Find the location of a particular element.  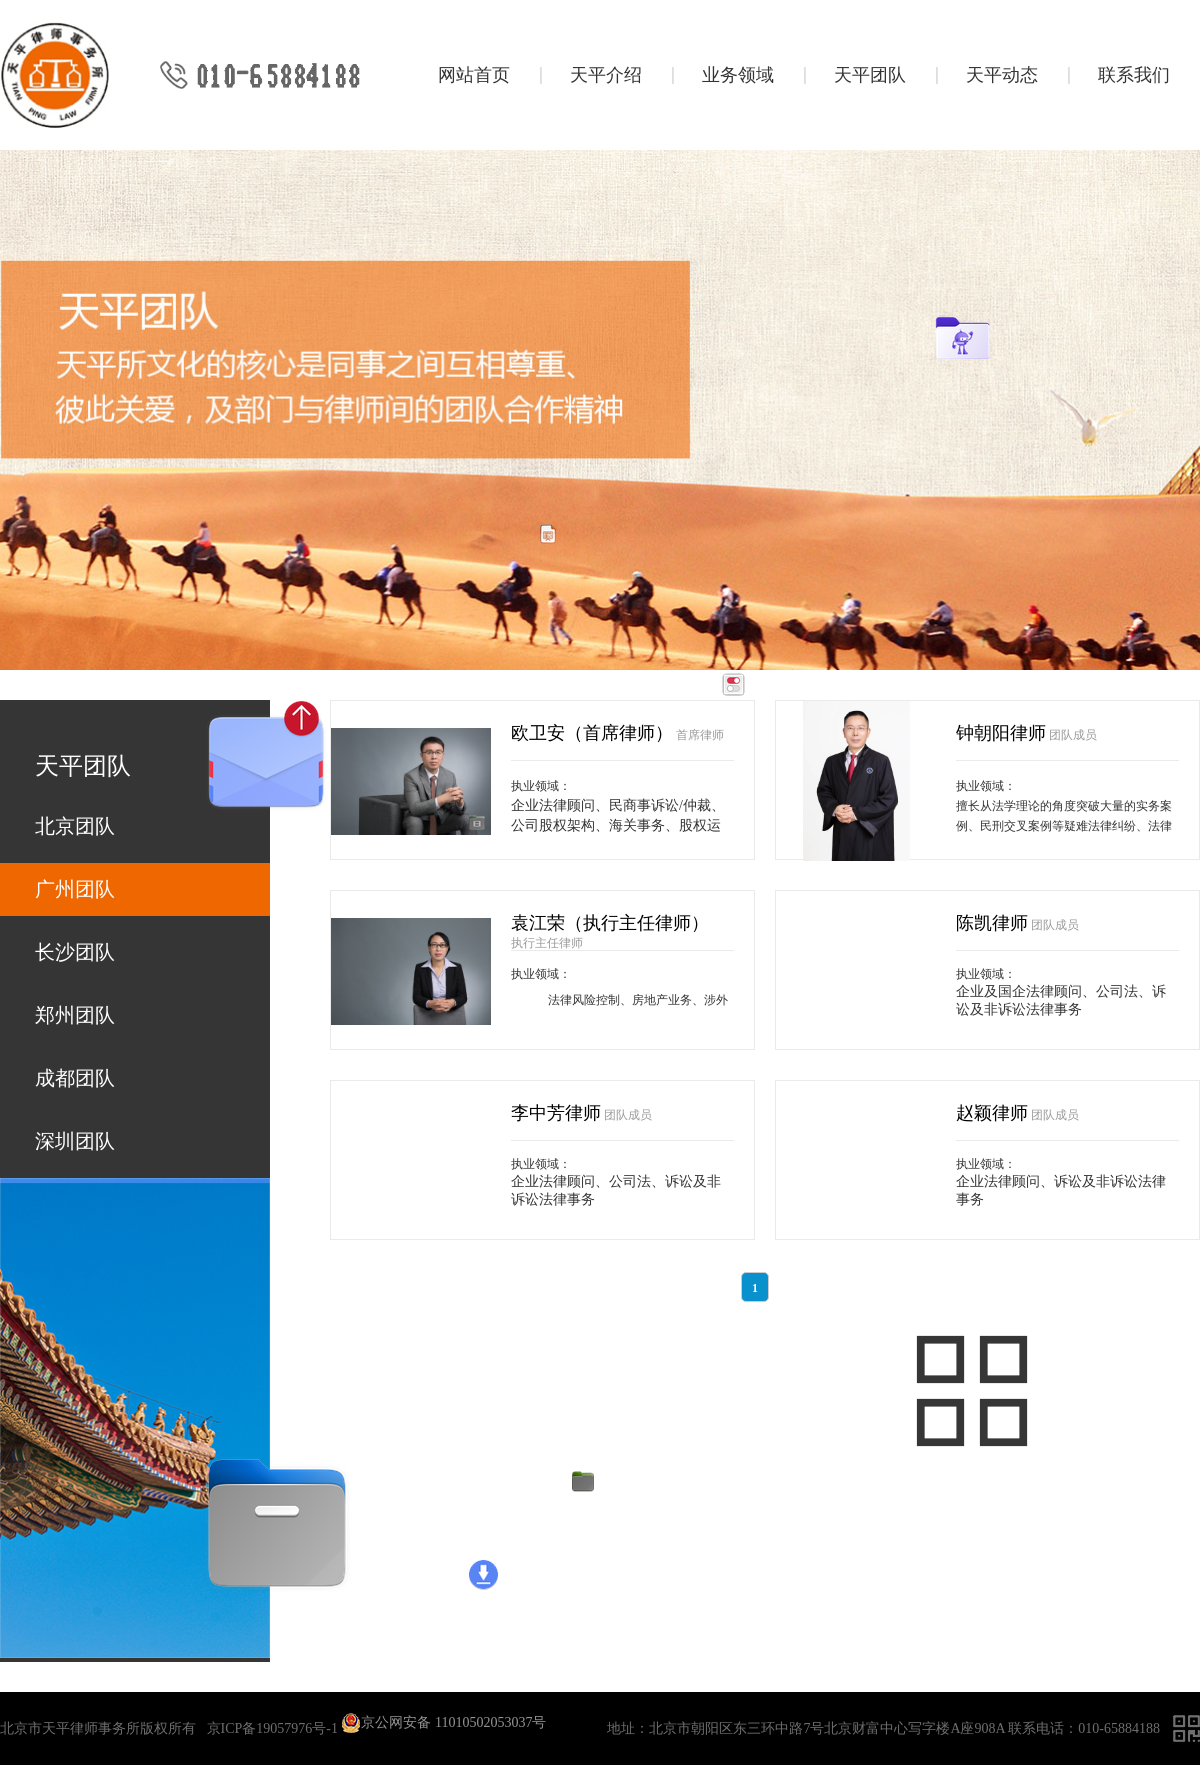

access your downloads folder is located at coordinates (483, 1574).